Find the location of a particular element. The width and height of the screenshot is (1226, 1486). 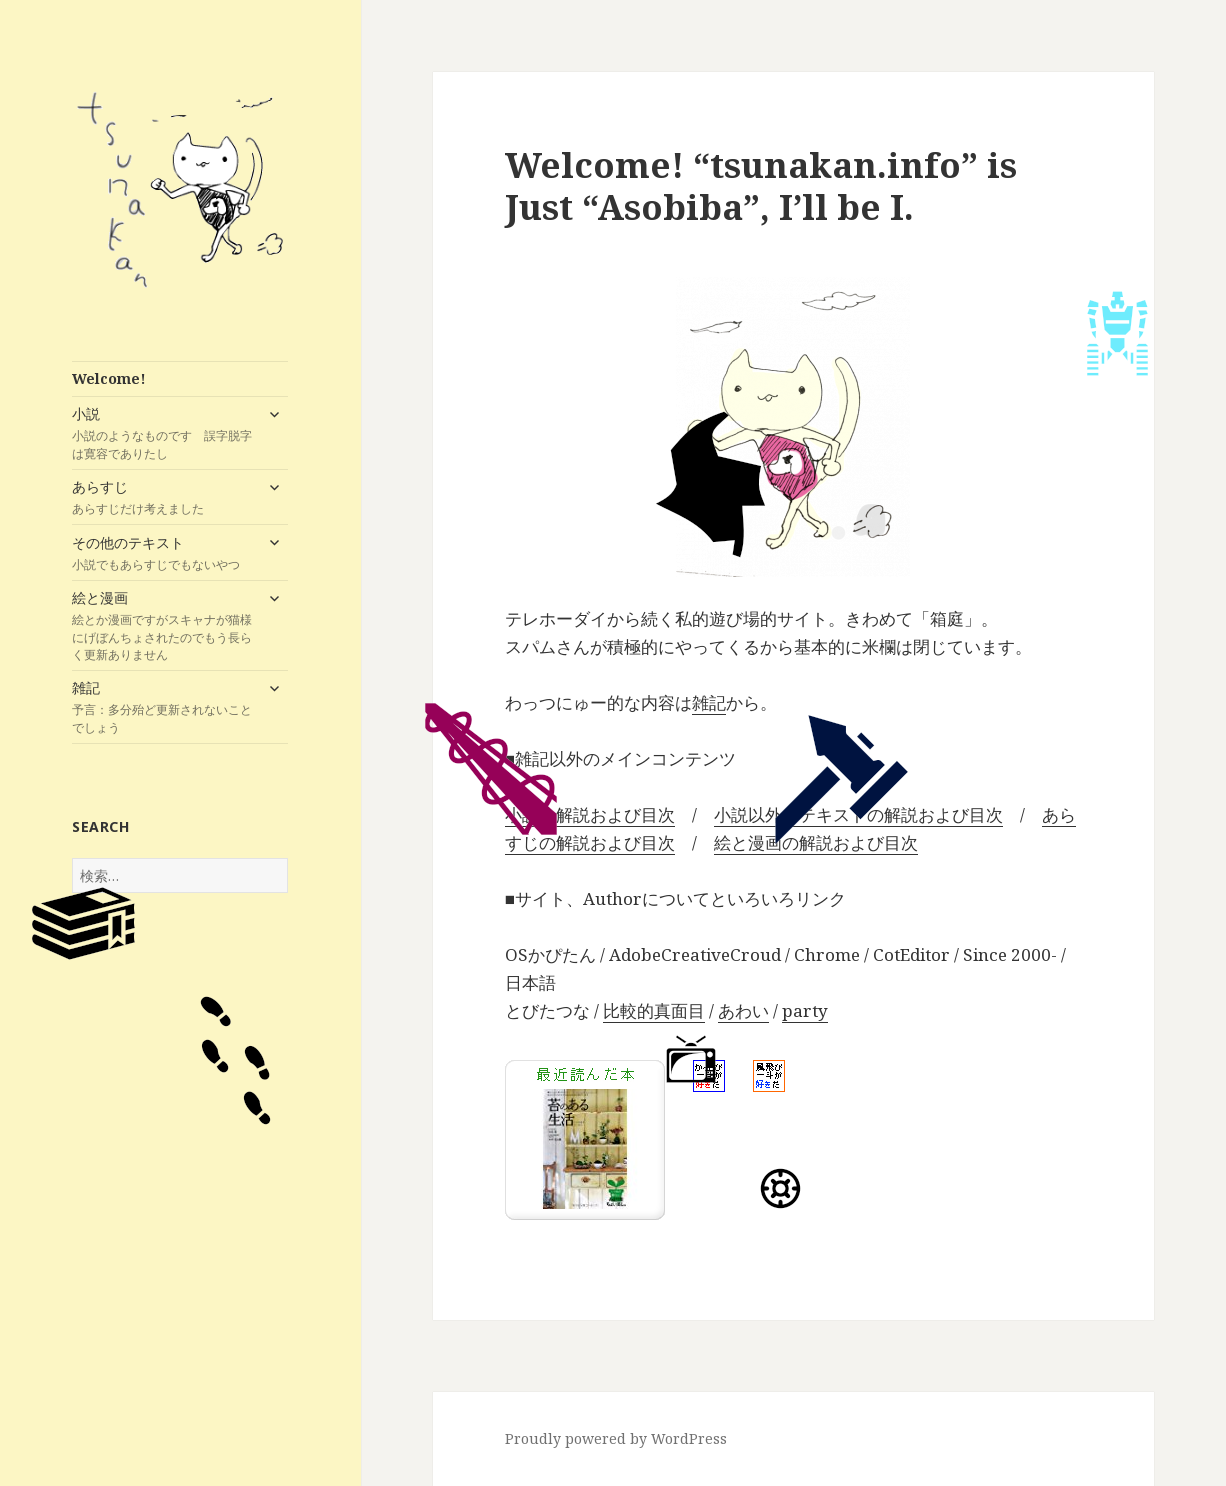

select colombia as your country or region is located at coordinates (710, 484).